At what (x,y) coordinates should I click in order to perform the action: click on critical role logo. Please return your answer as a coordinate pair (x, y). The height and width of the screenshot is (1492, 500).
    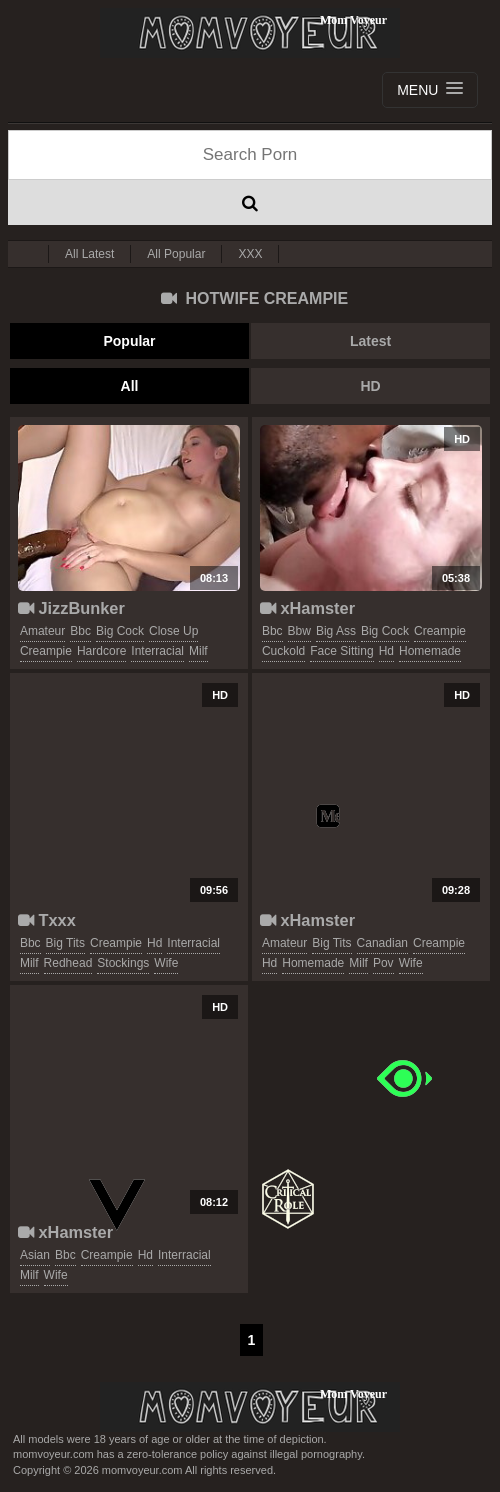
    Looking at the image, I should click on (288, 1199).